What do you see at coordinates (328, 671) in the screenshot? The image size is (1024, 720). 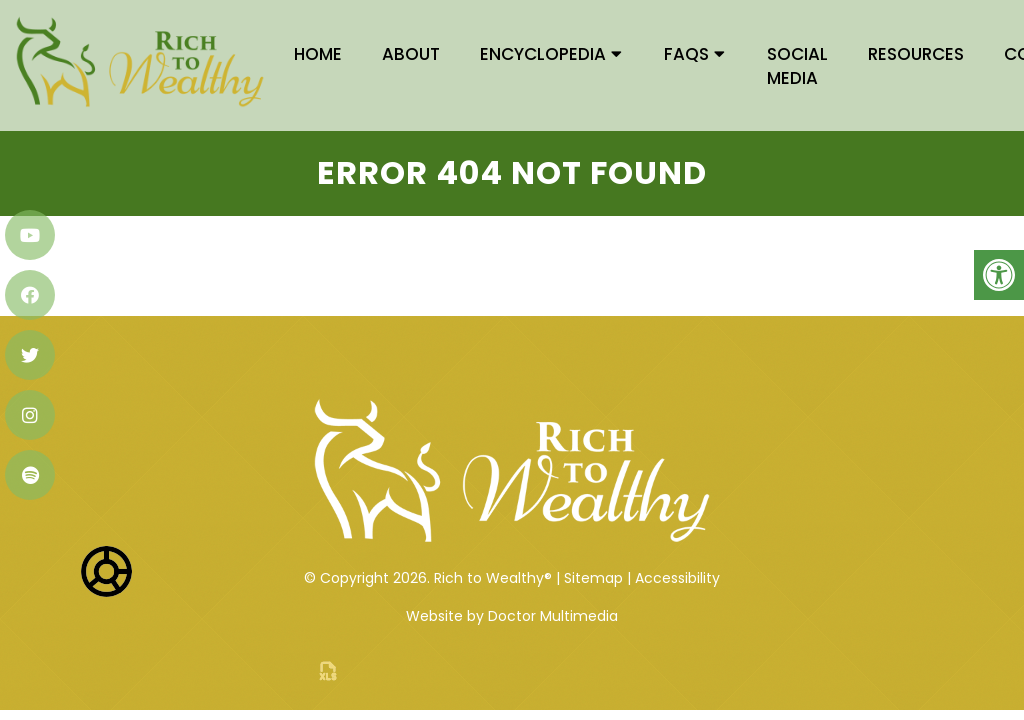 I see `indicates an Excel spreadsheet file` at bounding box center [328, 671].